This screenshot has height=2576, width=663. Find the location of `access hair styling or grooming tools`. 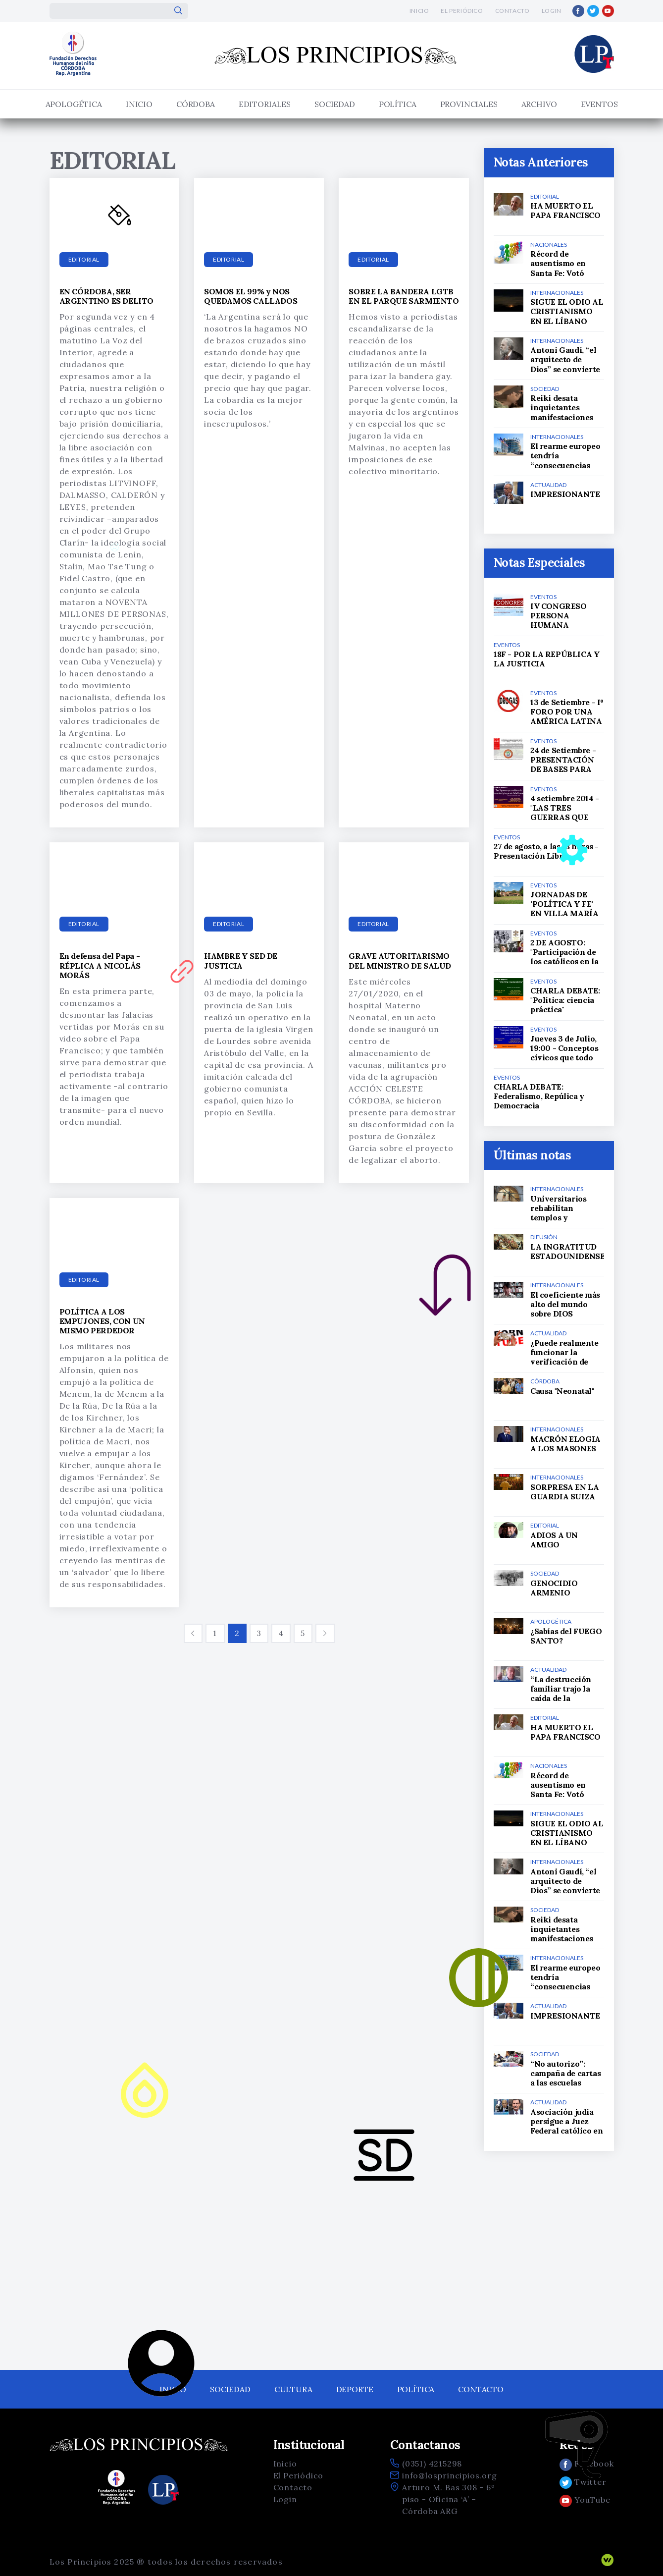

access hair styling or grooming tools is located at coordinates (577, 2441).